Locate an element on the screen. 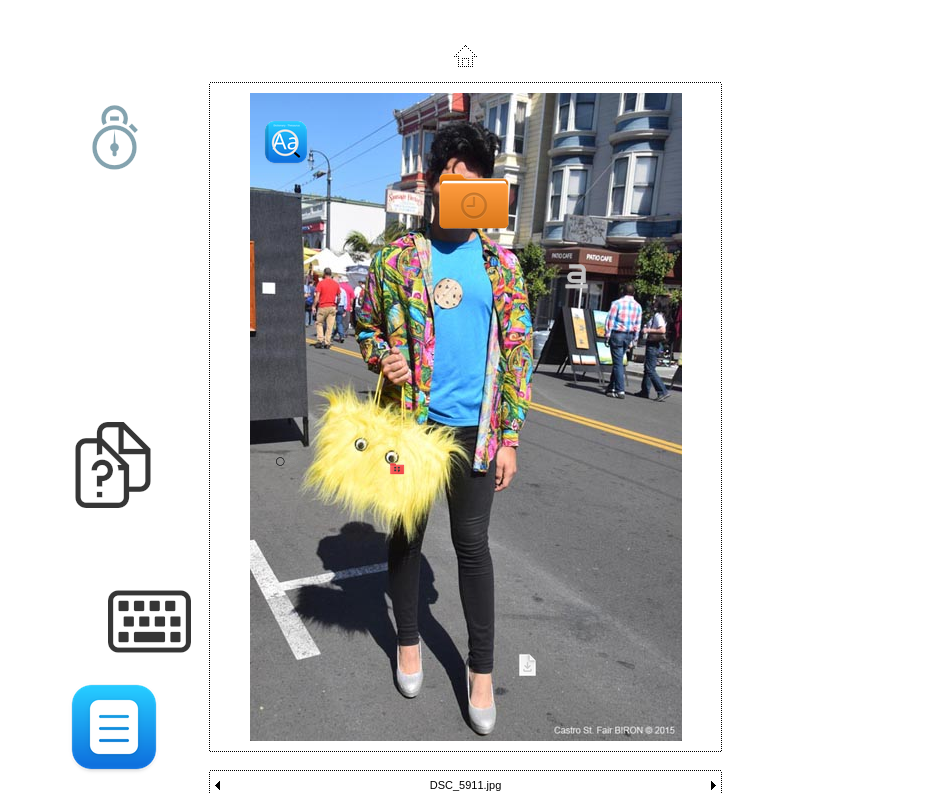 This screenshot has height=794, width=931. open forth programming language projects folder is located at coordinates (397, 469).